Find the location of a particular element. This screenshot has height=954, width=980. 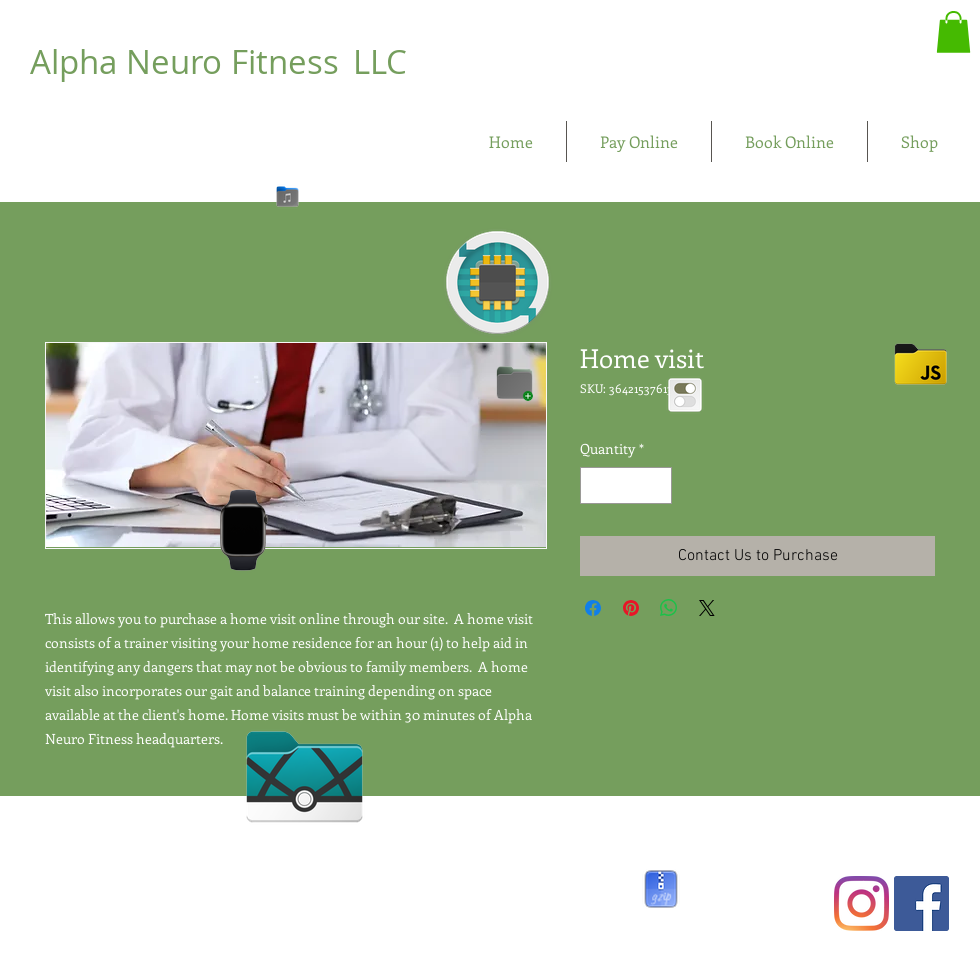

apple watch series 7 device icon is located at coordinates (243, 530).